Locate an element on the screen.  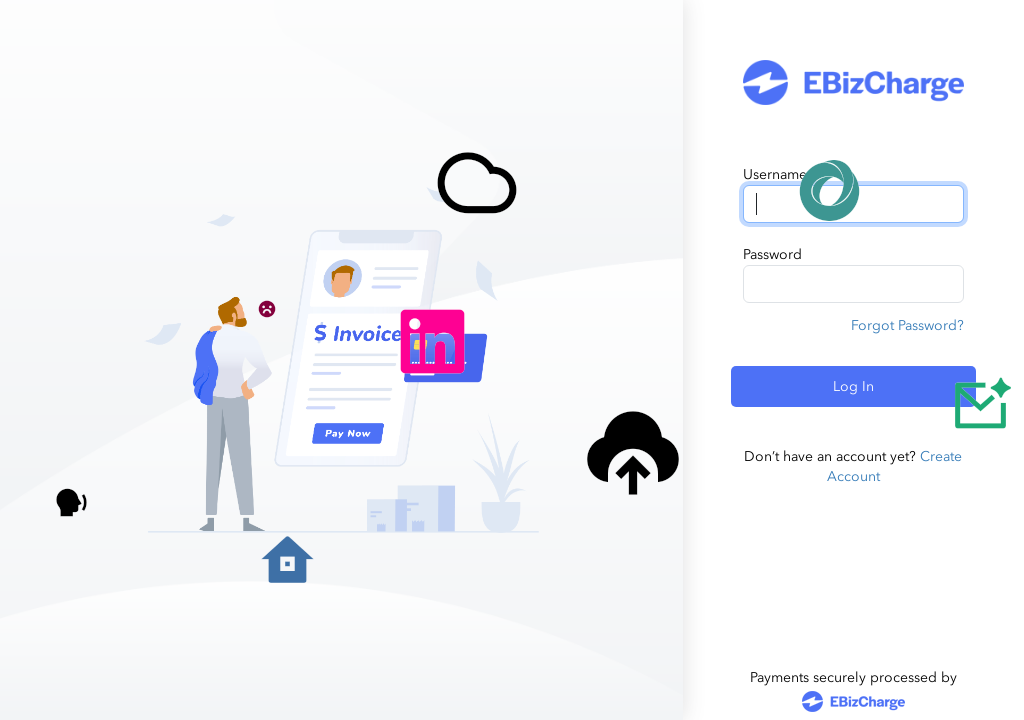
indicates cloudy weather conditions is located at coordinates (477, 181).